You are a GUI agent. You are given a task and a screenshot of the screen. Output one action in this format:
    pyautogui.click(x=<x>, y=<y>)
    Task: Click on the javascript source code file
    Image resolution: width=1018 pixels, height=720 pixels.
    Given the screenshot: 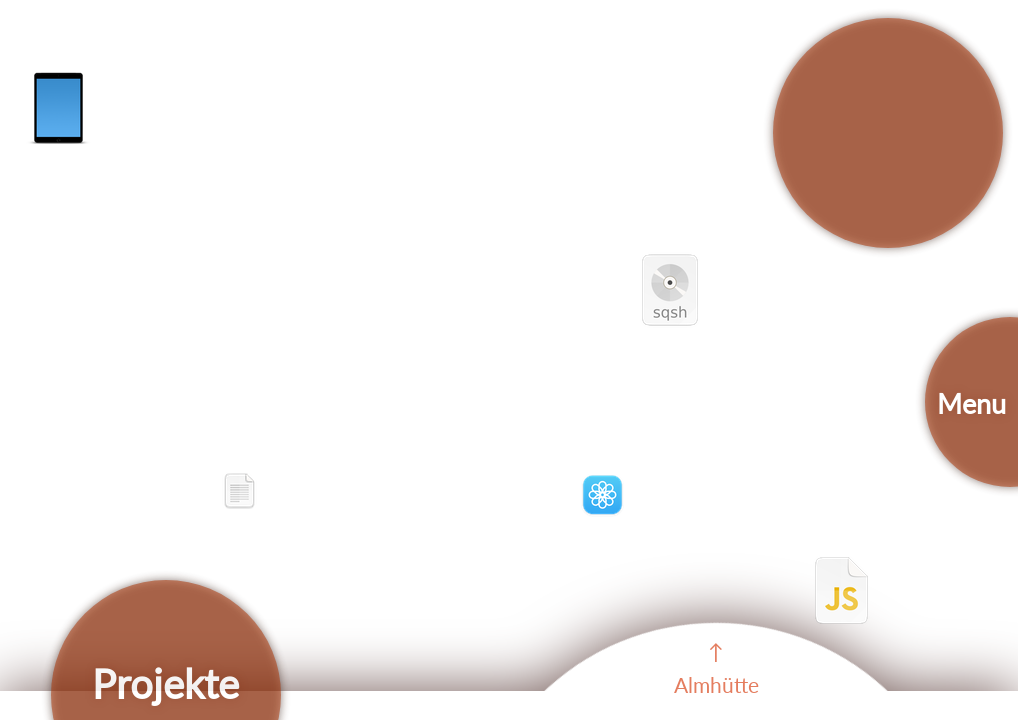 What is the action you would take?
    pyautogui.click(x=841, y=590)
    